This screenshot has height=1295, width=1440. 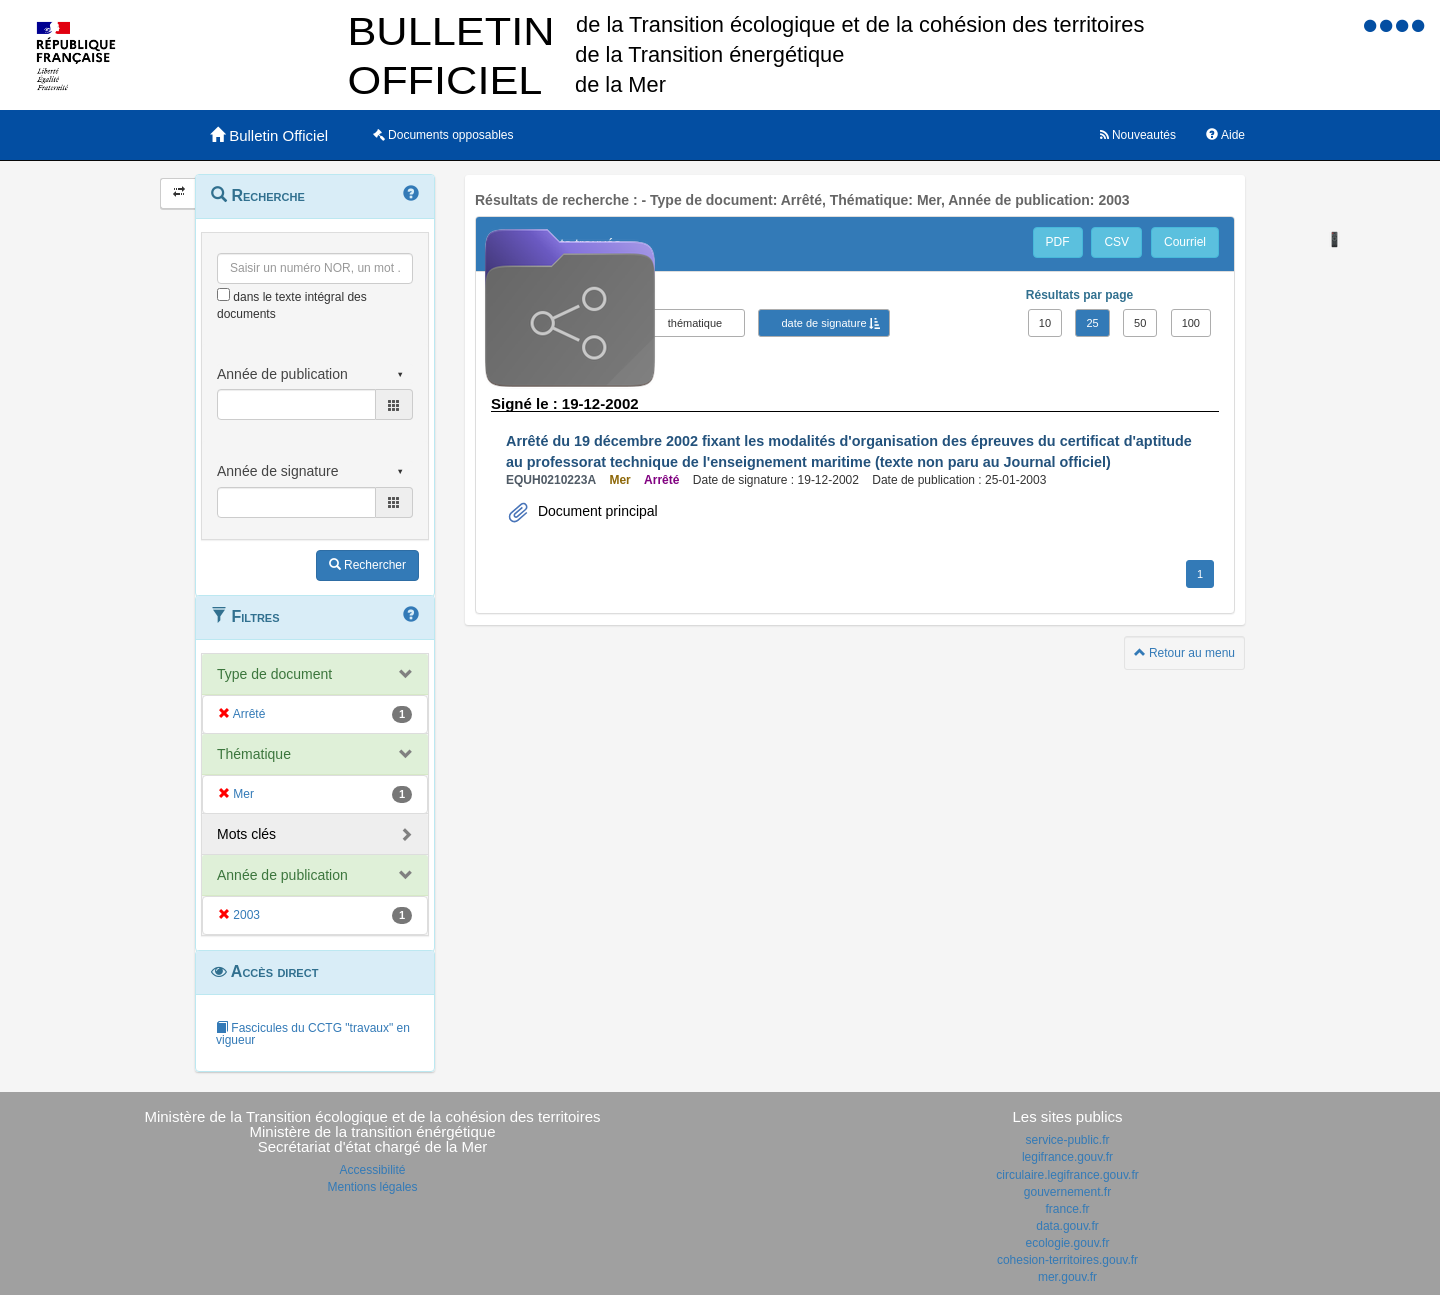 I want to click on connect a tv remote as an input device, so click(x=1334, y=239).